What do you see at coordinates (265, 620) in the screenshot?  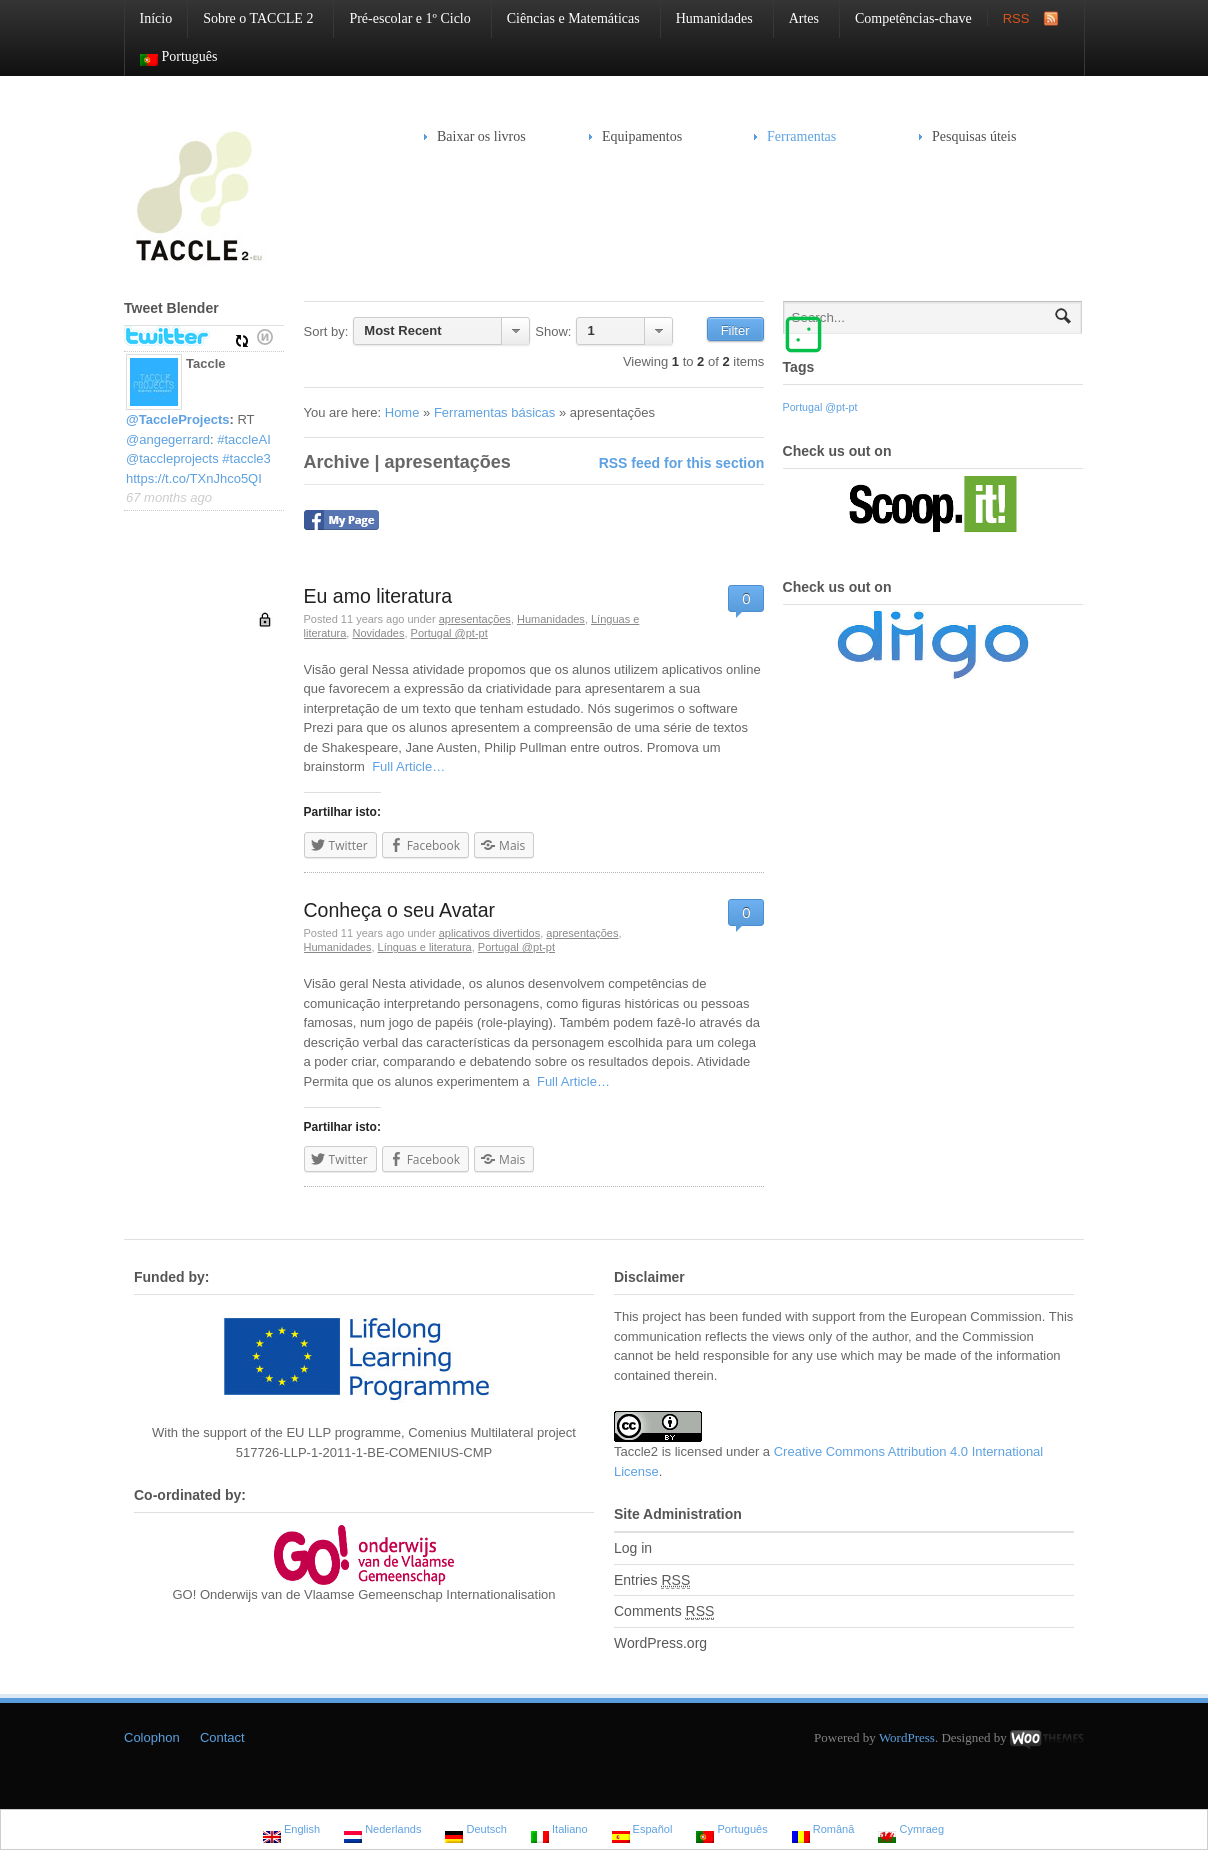 I see `lock or secure this item` at bounding box center [265, 620].